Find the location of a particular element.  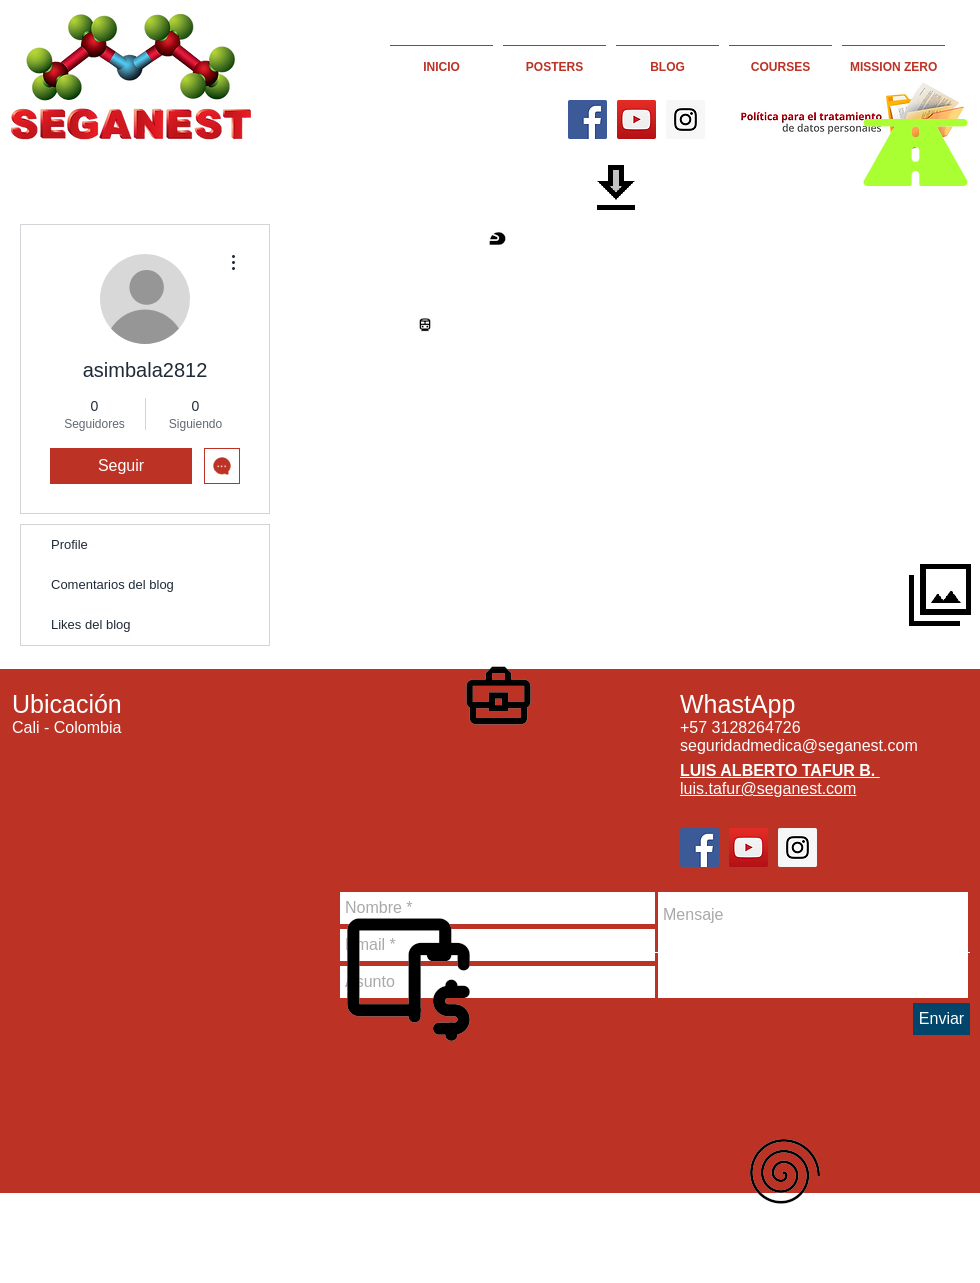

access work or business-related features is located at coordinates (498, 695).